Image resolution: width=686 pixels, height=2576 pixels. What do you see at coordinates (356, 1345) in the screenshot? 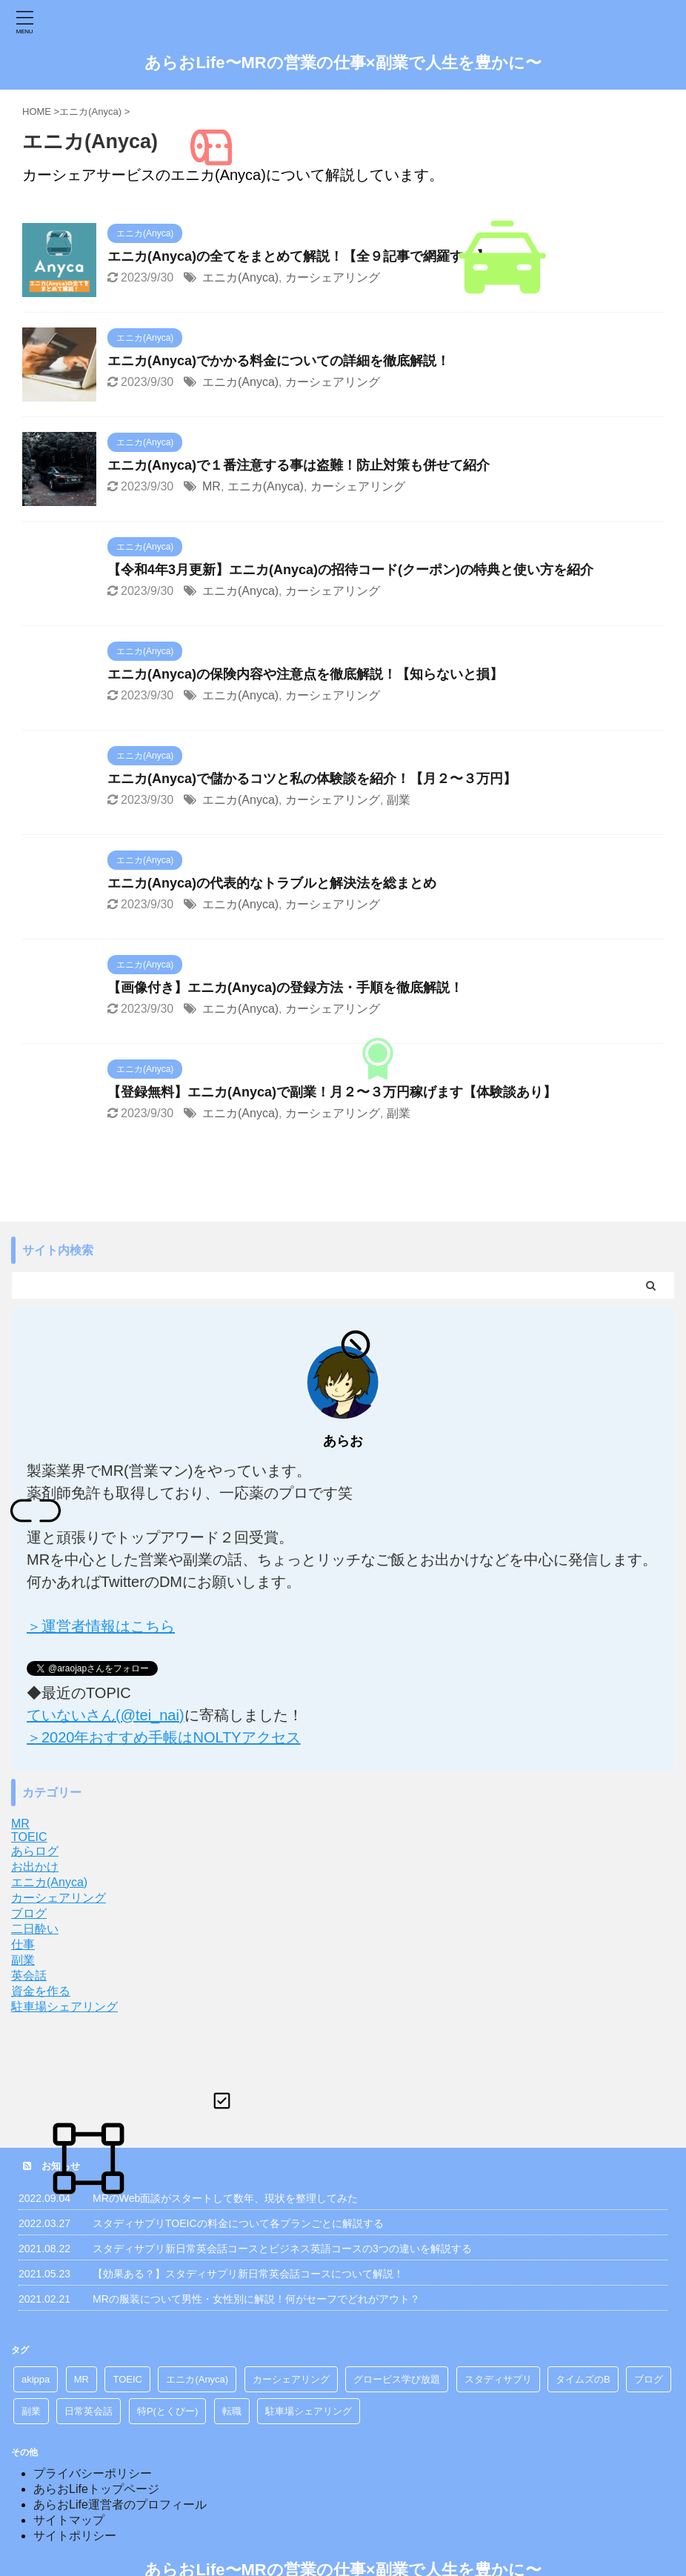
I see `indicates a prohibited or restricted action` at bounding box center [356, 1345].